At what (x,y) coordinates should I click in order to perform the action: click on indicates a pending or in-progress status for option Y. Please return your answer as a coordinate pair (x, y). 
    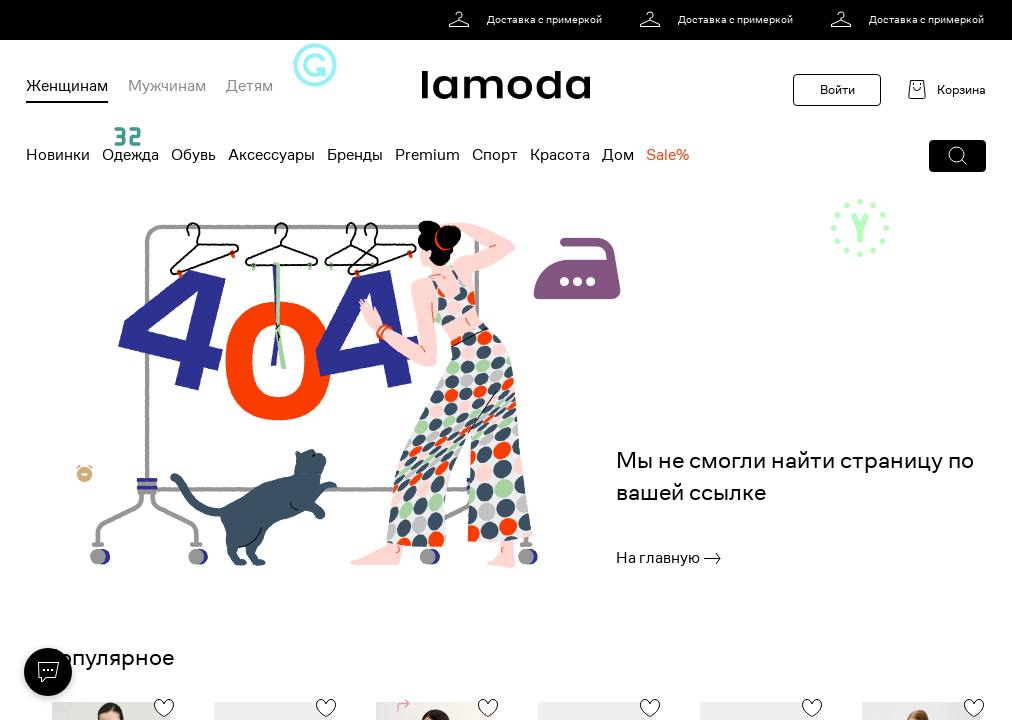
    Looking at the image, I should click on (860, 228).